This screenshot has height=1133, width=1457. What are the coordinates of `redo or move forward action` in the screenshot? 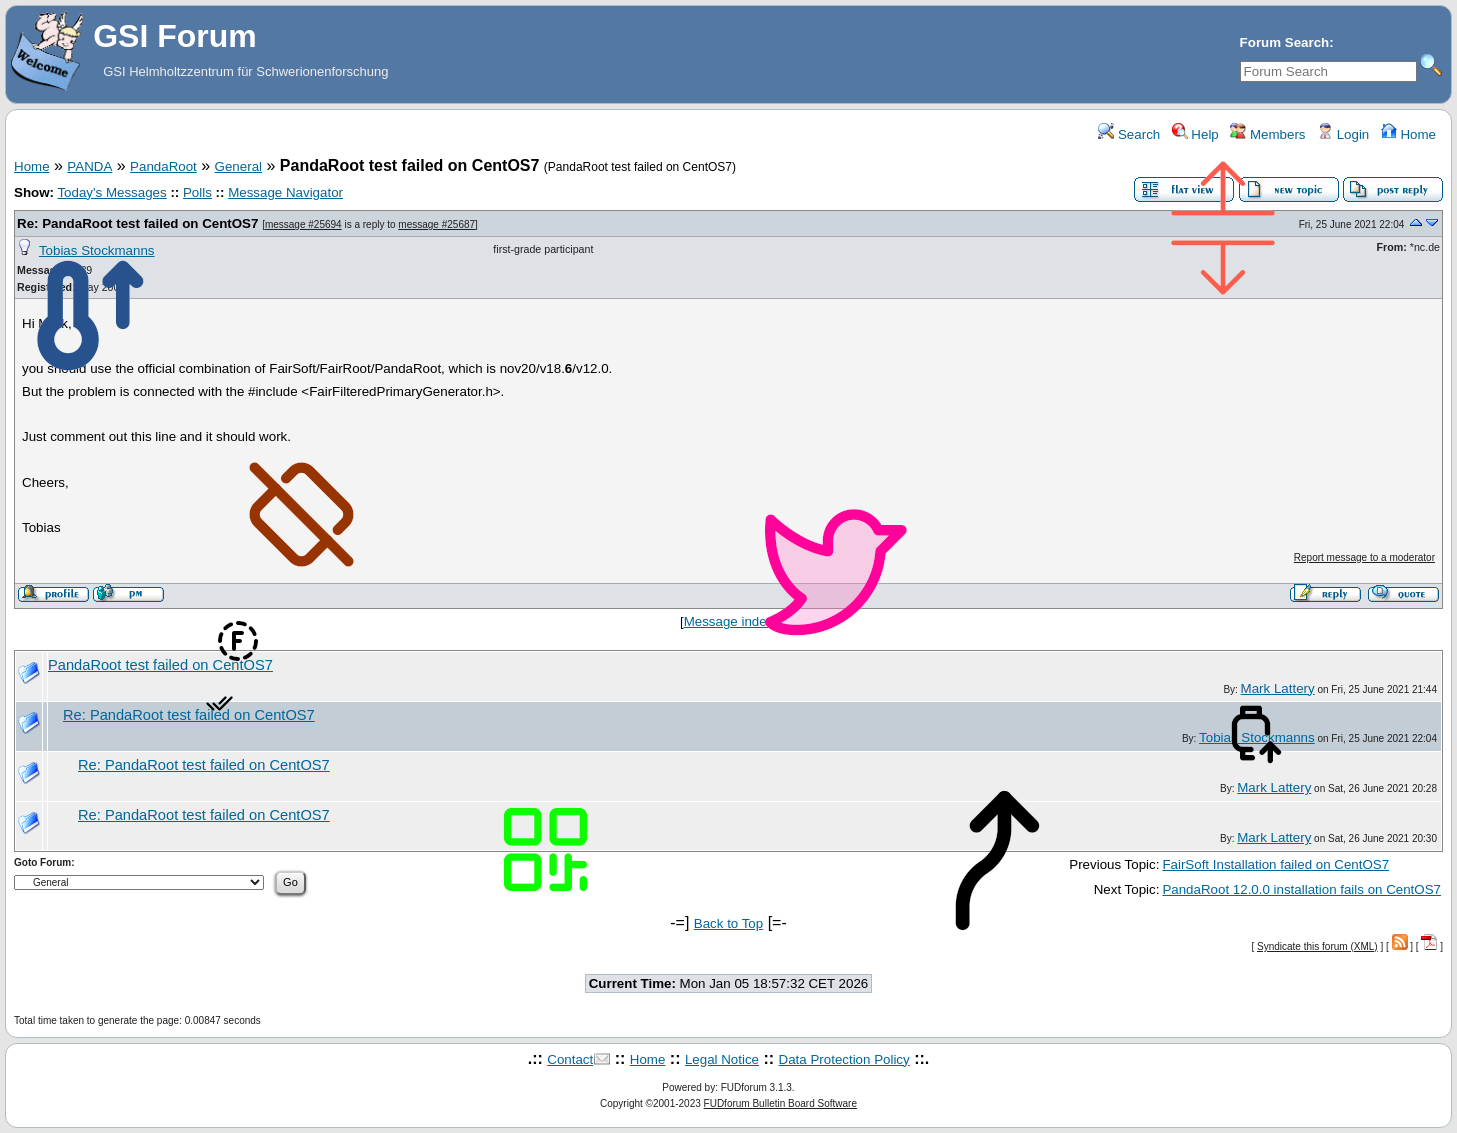 It's located at (990, 860).